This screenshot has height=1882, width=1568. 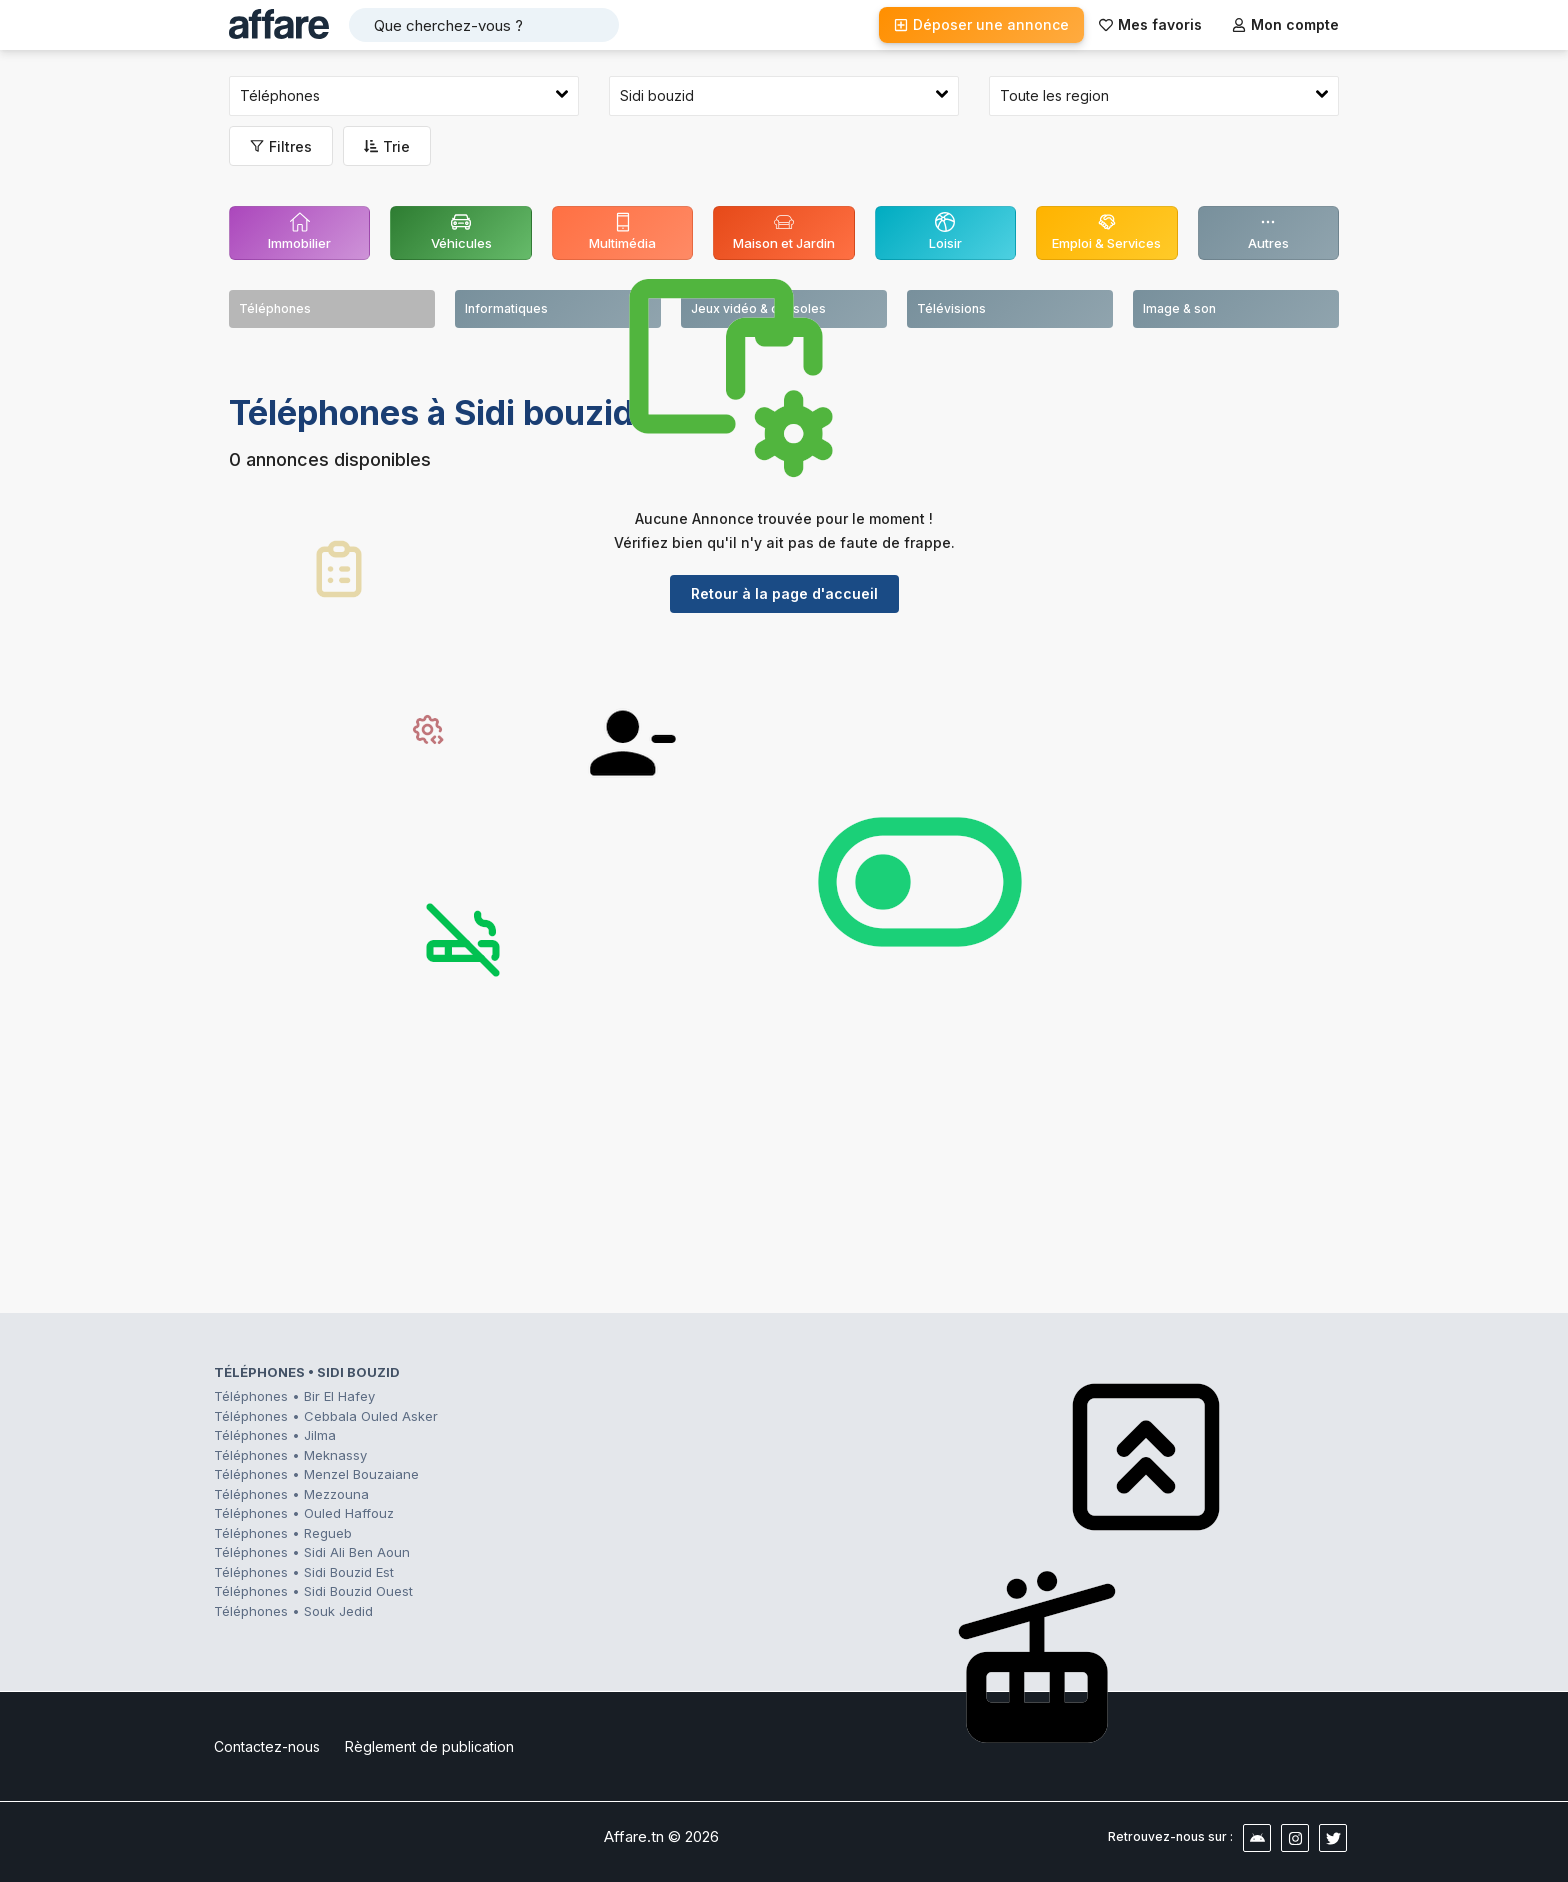 I want to click on view checklist or task list, so click(x=339, y=569).